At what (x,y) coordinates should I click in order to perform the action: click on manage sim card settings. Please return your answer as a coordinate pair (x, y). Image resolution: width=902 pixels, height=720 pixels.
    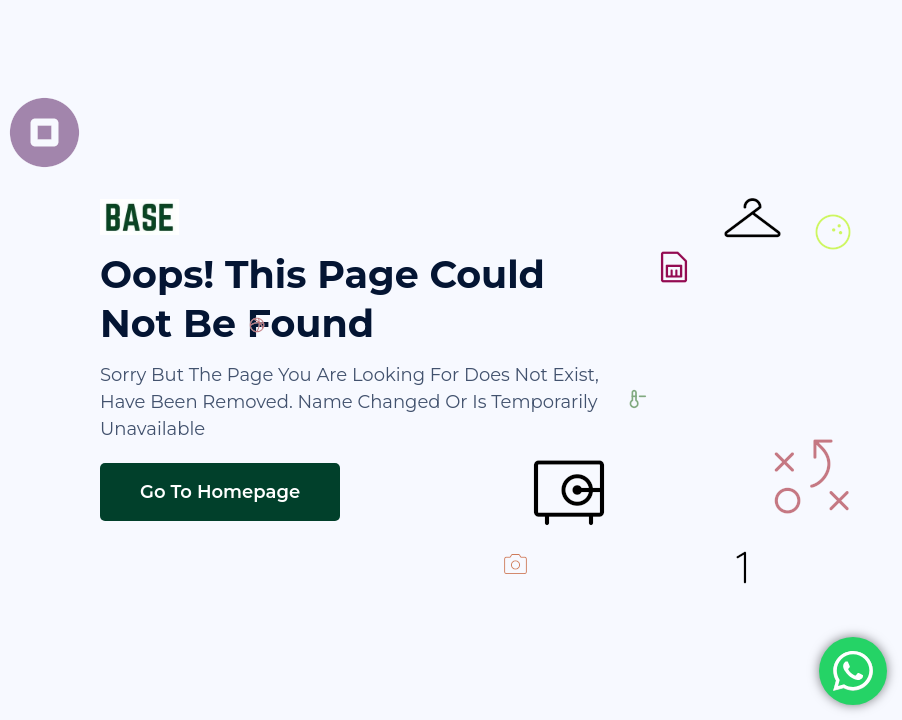
    Looking at the image, I should click on (674, 267).